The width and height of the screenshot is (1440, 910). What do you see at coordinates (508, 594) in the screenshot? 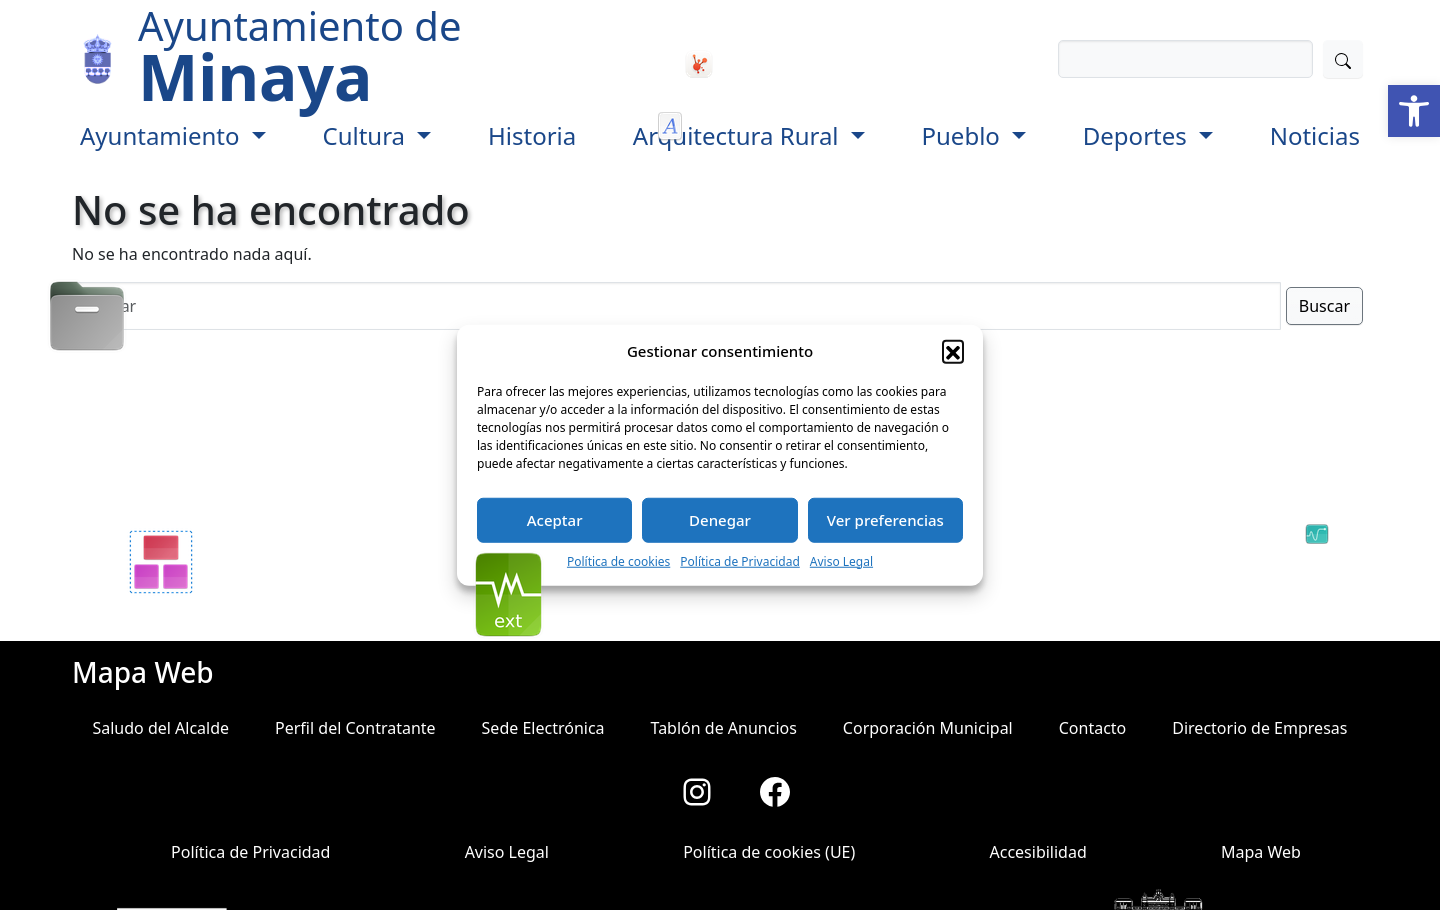
I see `virtualbox extension pack file` at bounding box center [508, 594].